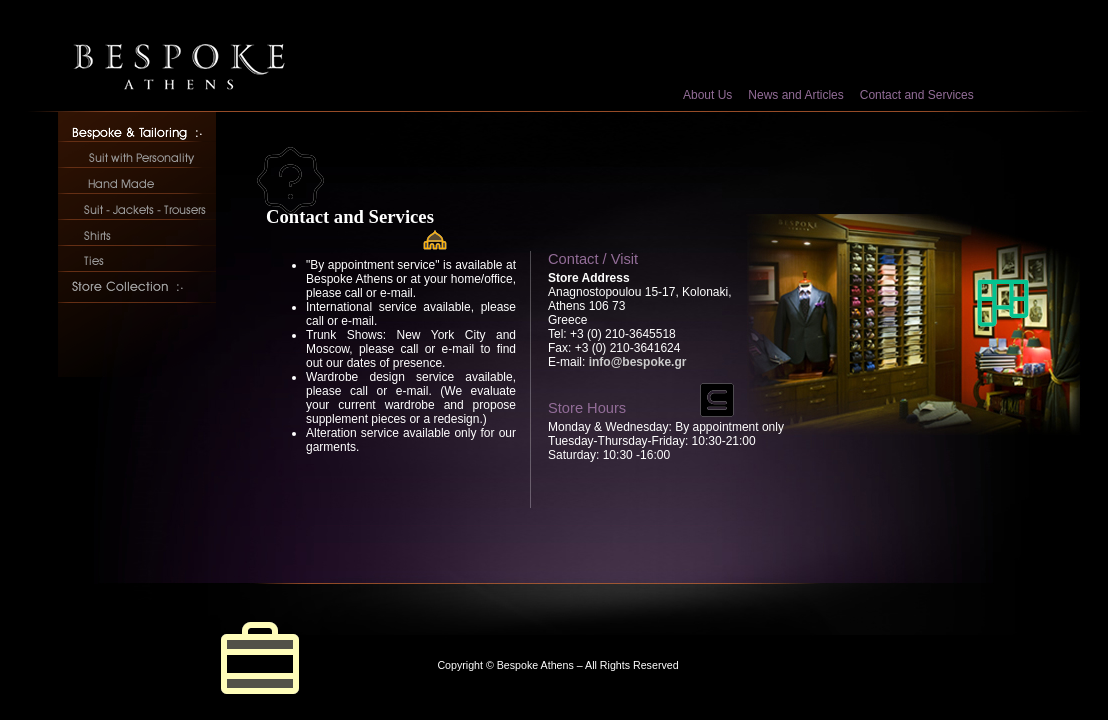  What do you see at coordinates (435, 241) in the screenshot?
I see `find nearby mosques` at bounding box center [435, 241].